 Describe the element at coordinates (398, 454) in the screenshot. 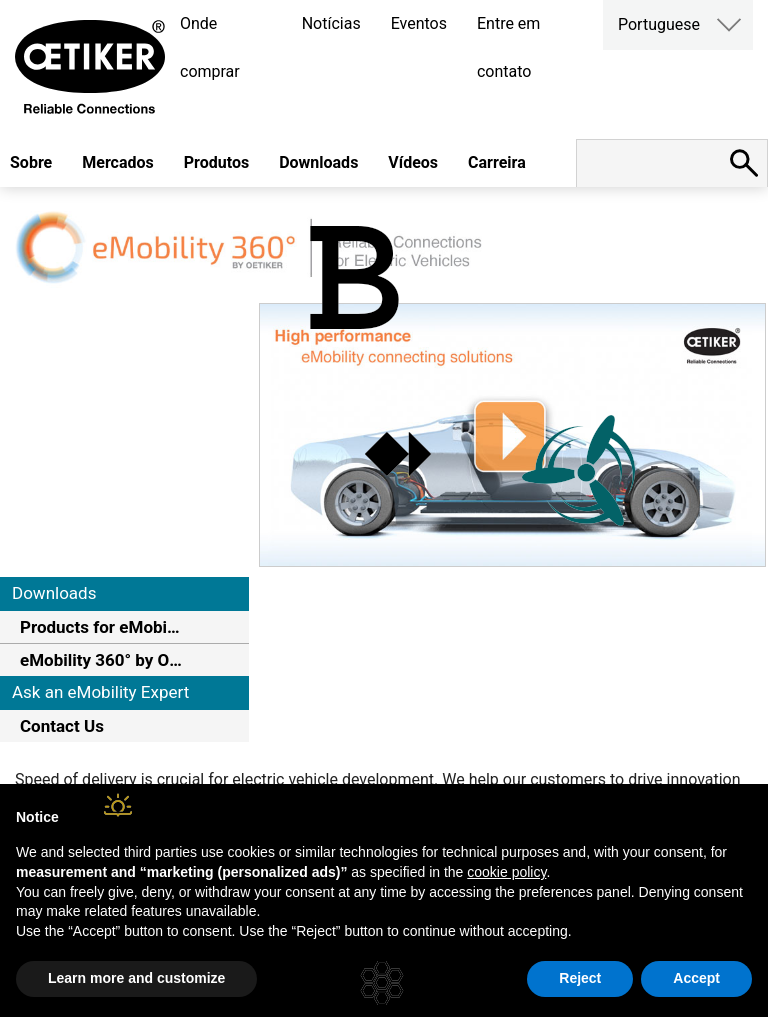

I see `paysafe payment method option` at that location.